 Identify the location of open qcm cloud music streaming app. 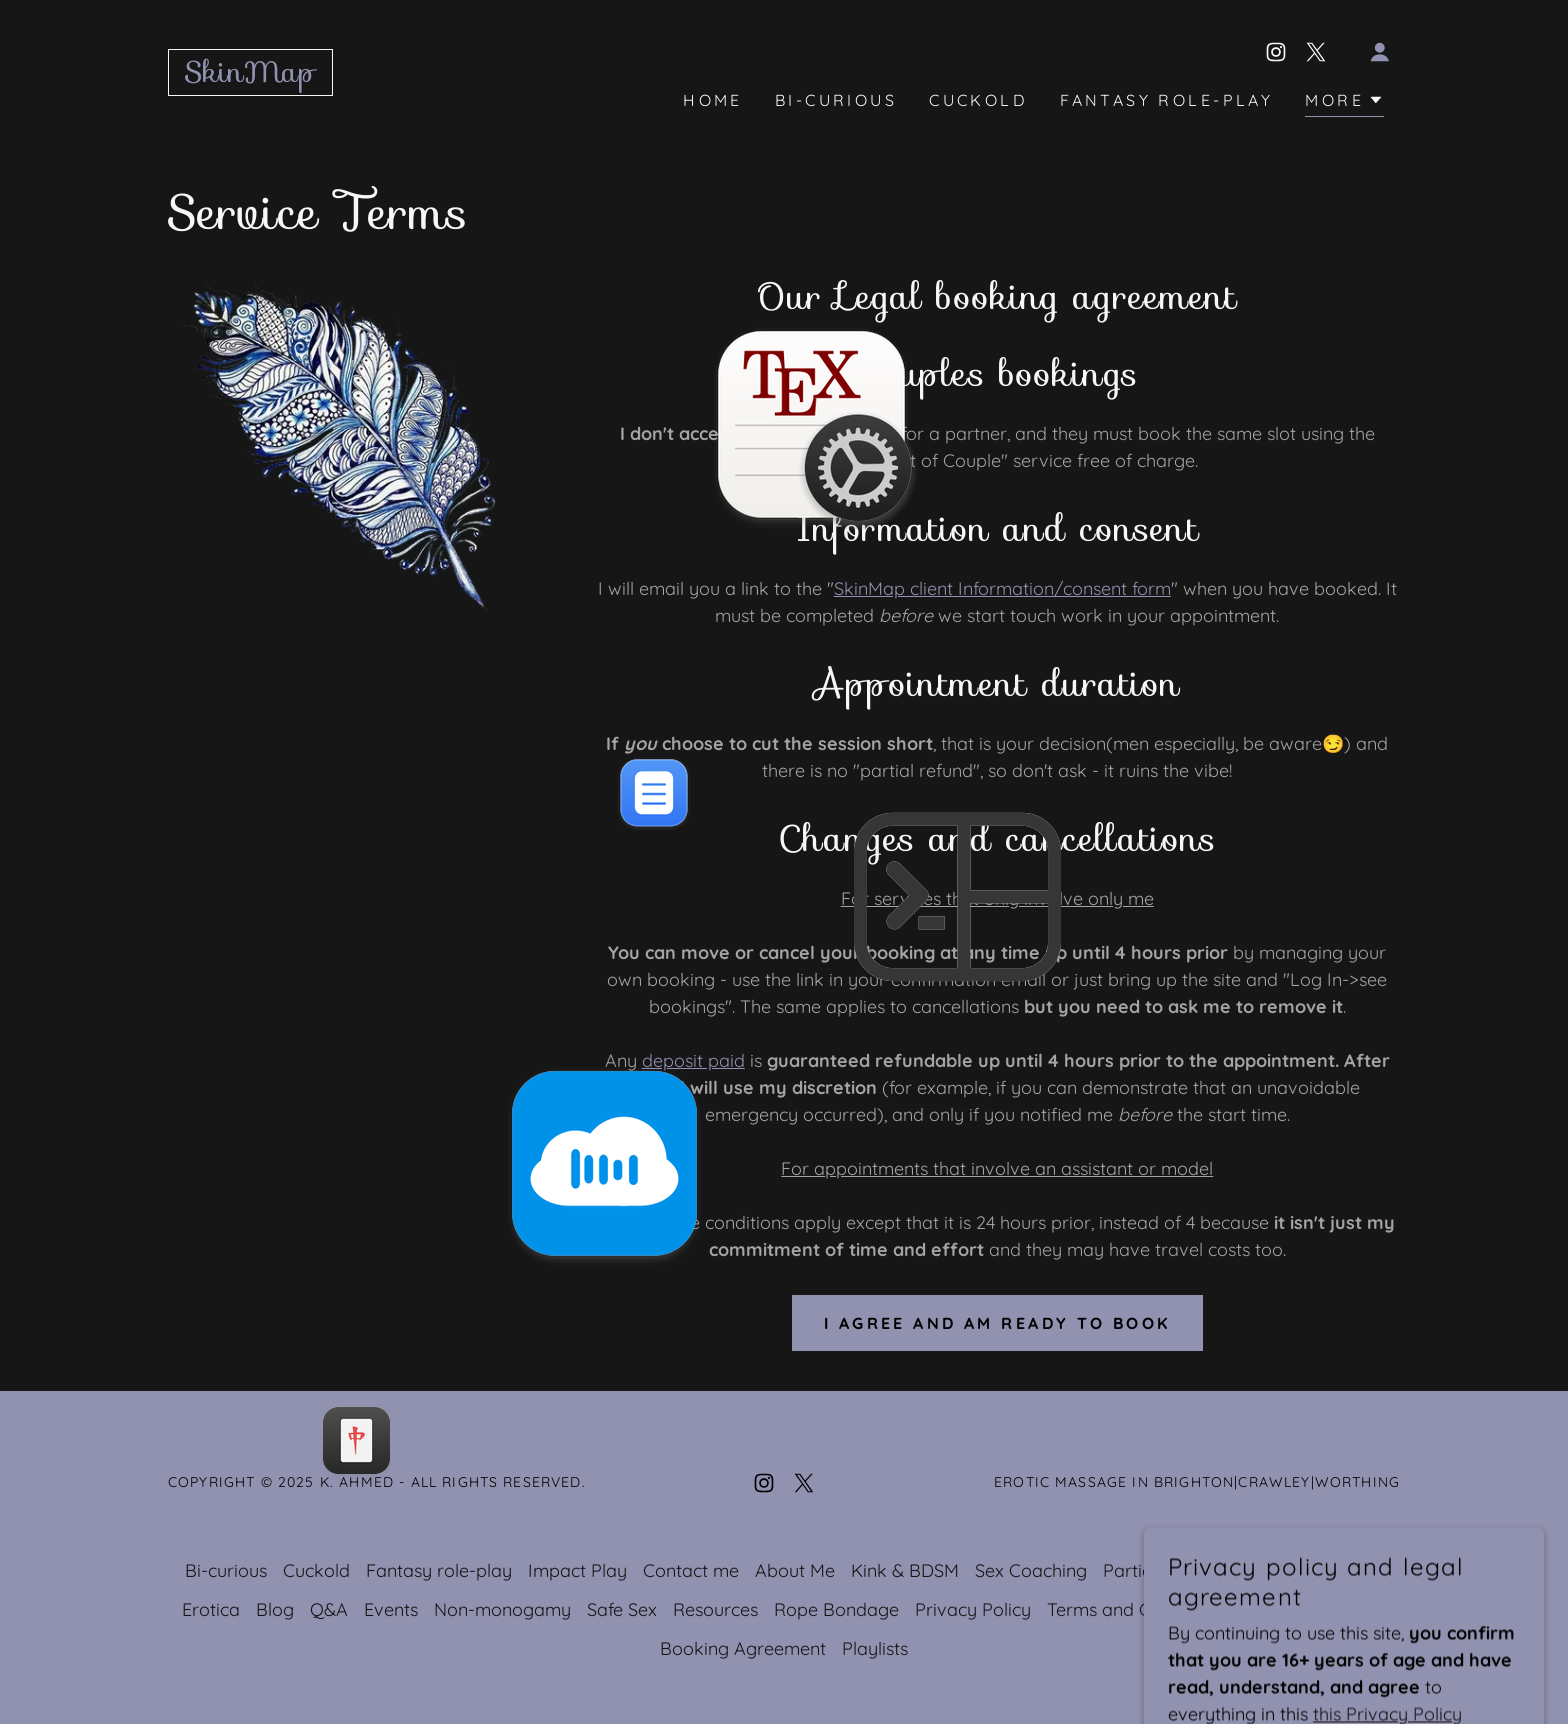
(604, 1163).